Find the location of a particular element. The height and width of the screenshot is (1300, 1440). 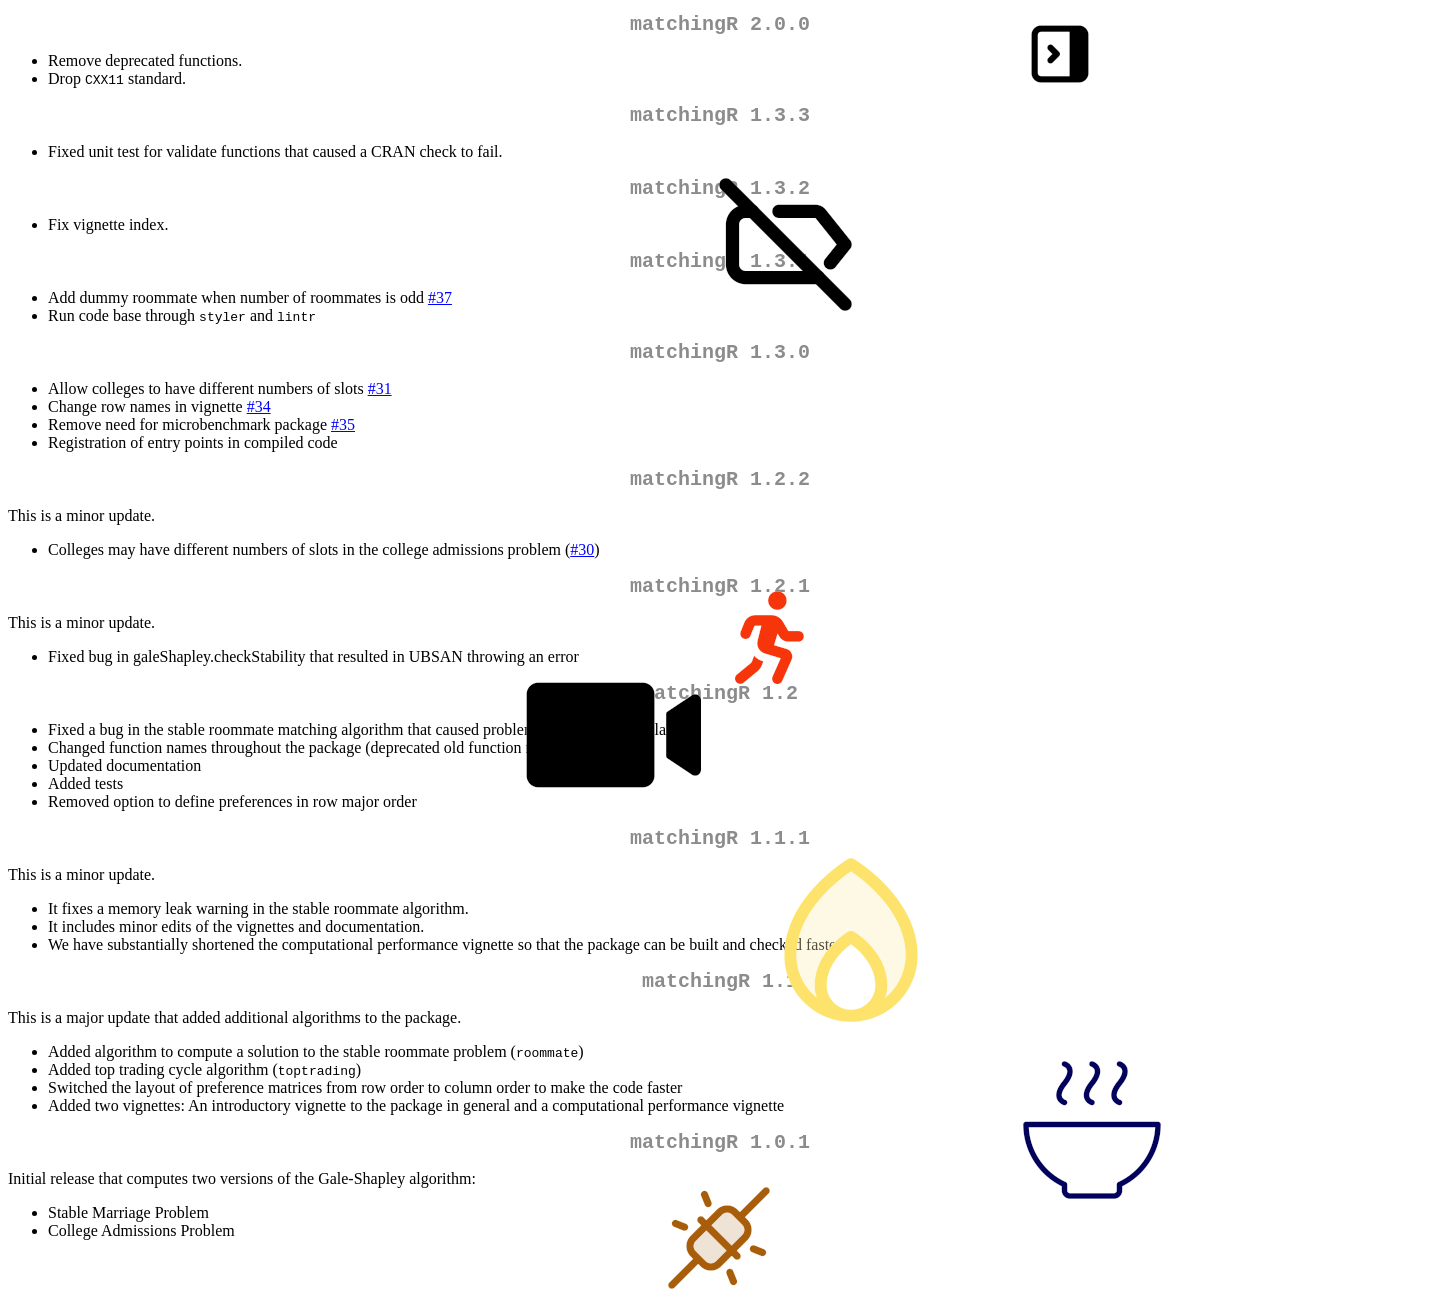

indicates an active connection or paired devices is located at coordinates (719, 1238).